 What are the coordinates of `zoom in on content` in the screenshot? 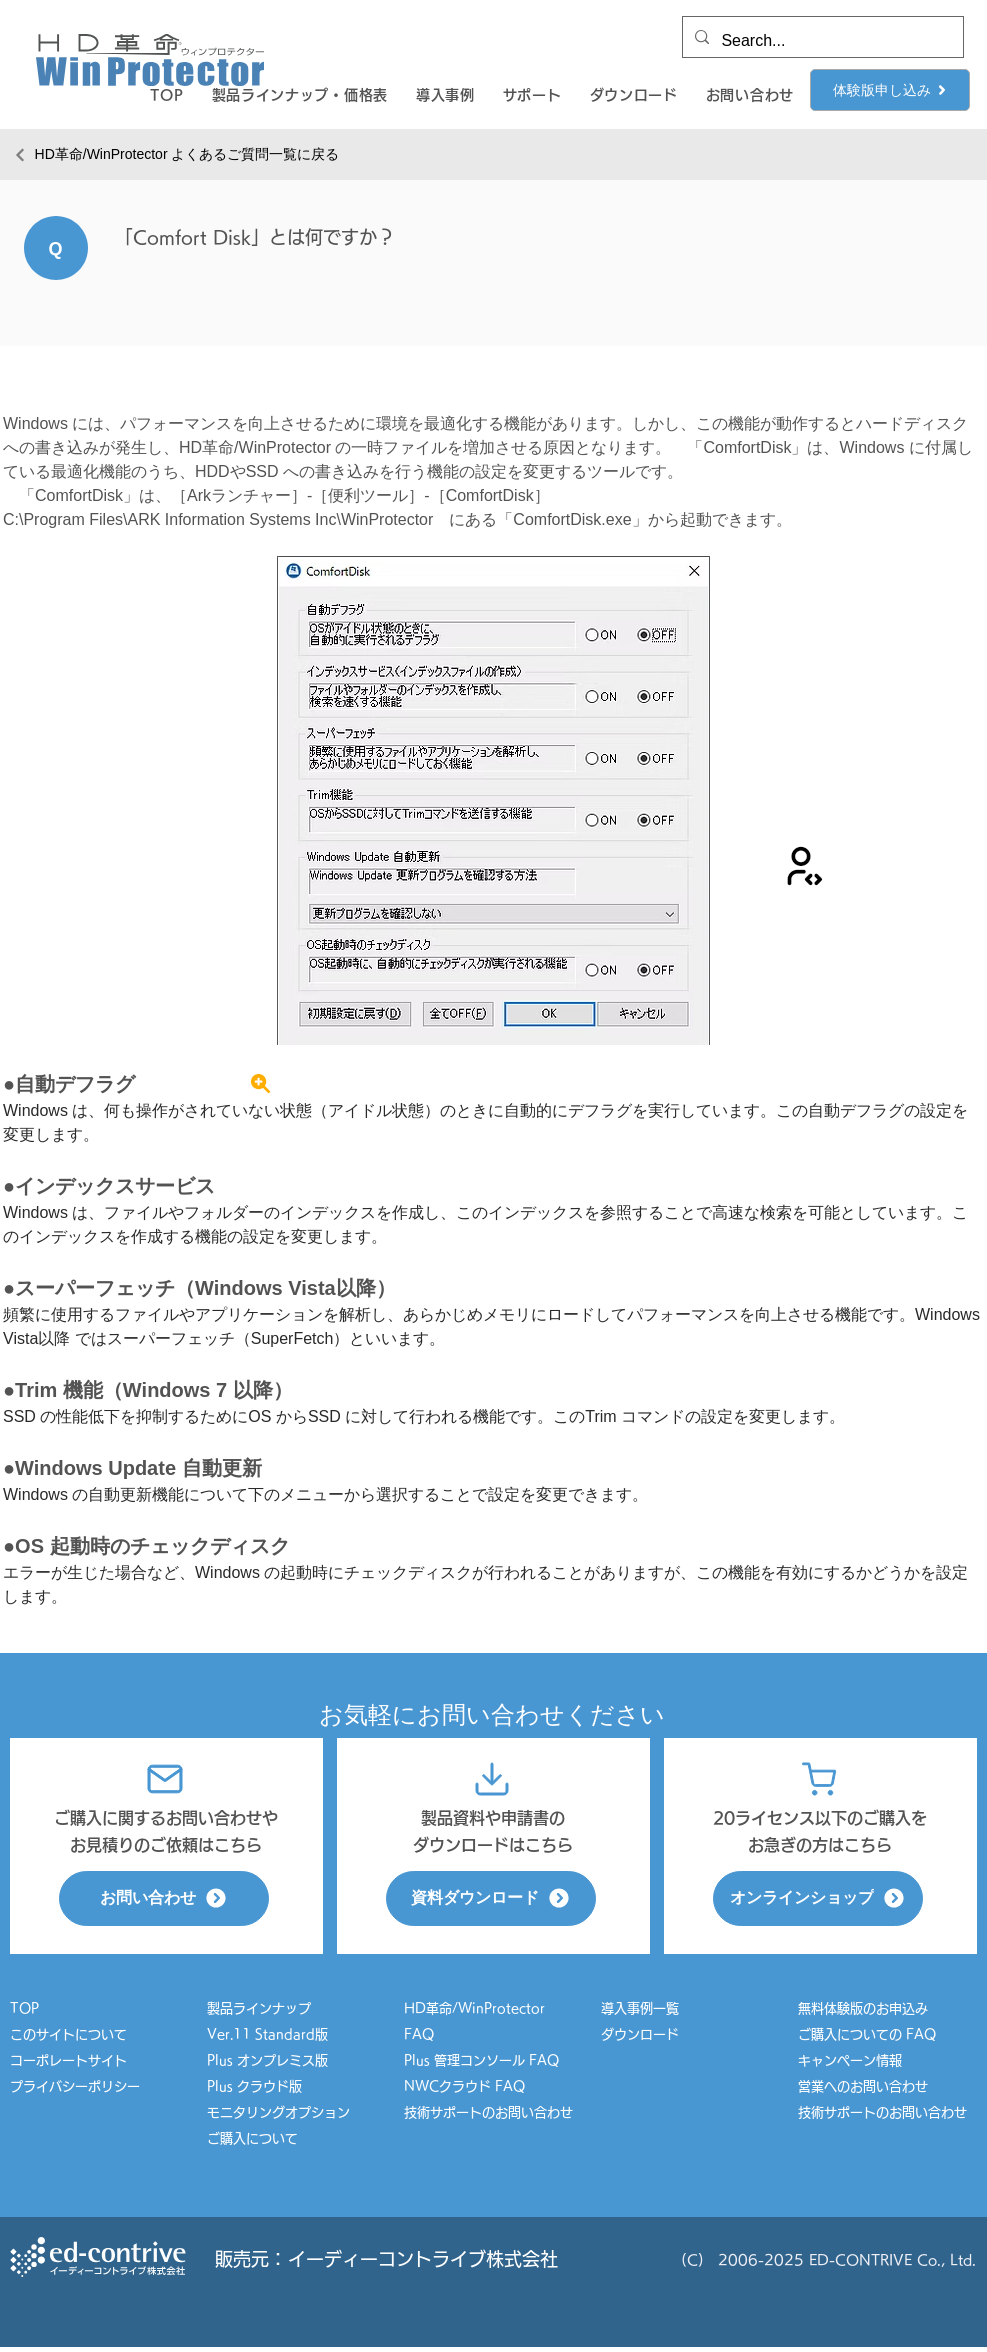 It's located at (260, 1083).